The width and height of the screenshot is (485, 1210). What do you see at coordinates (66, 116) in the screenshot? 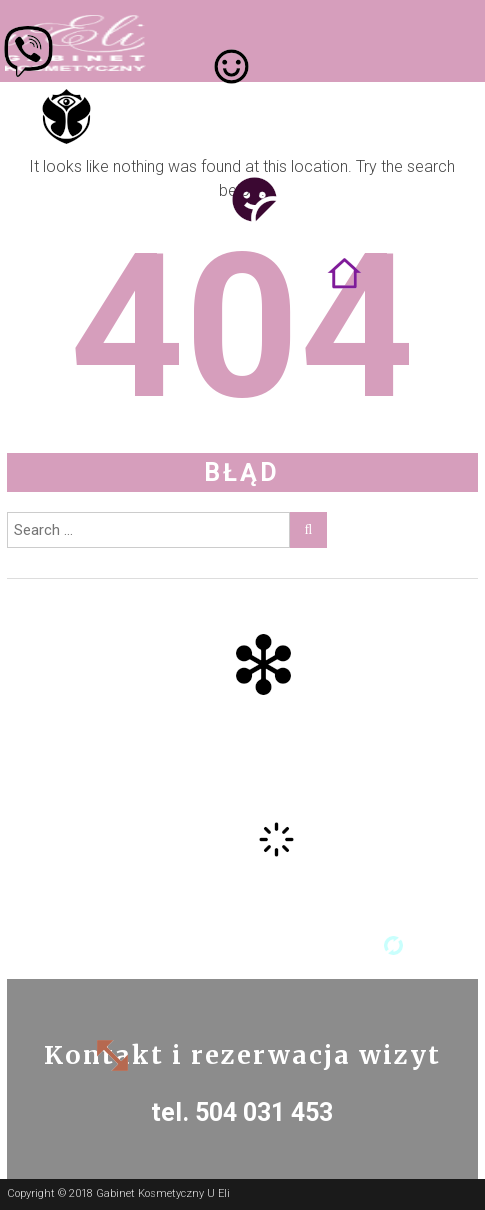
I see `Tomorrowland music festival official logo` at bounding box center [66, 116].